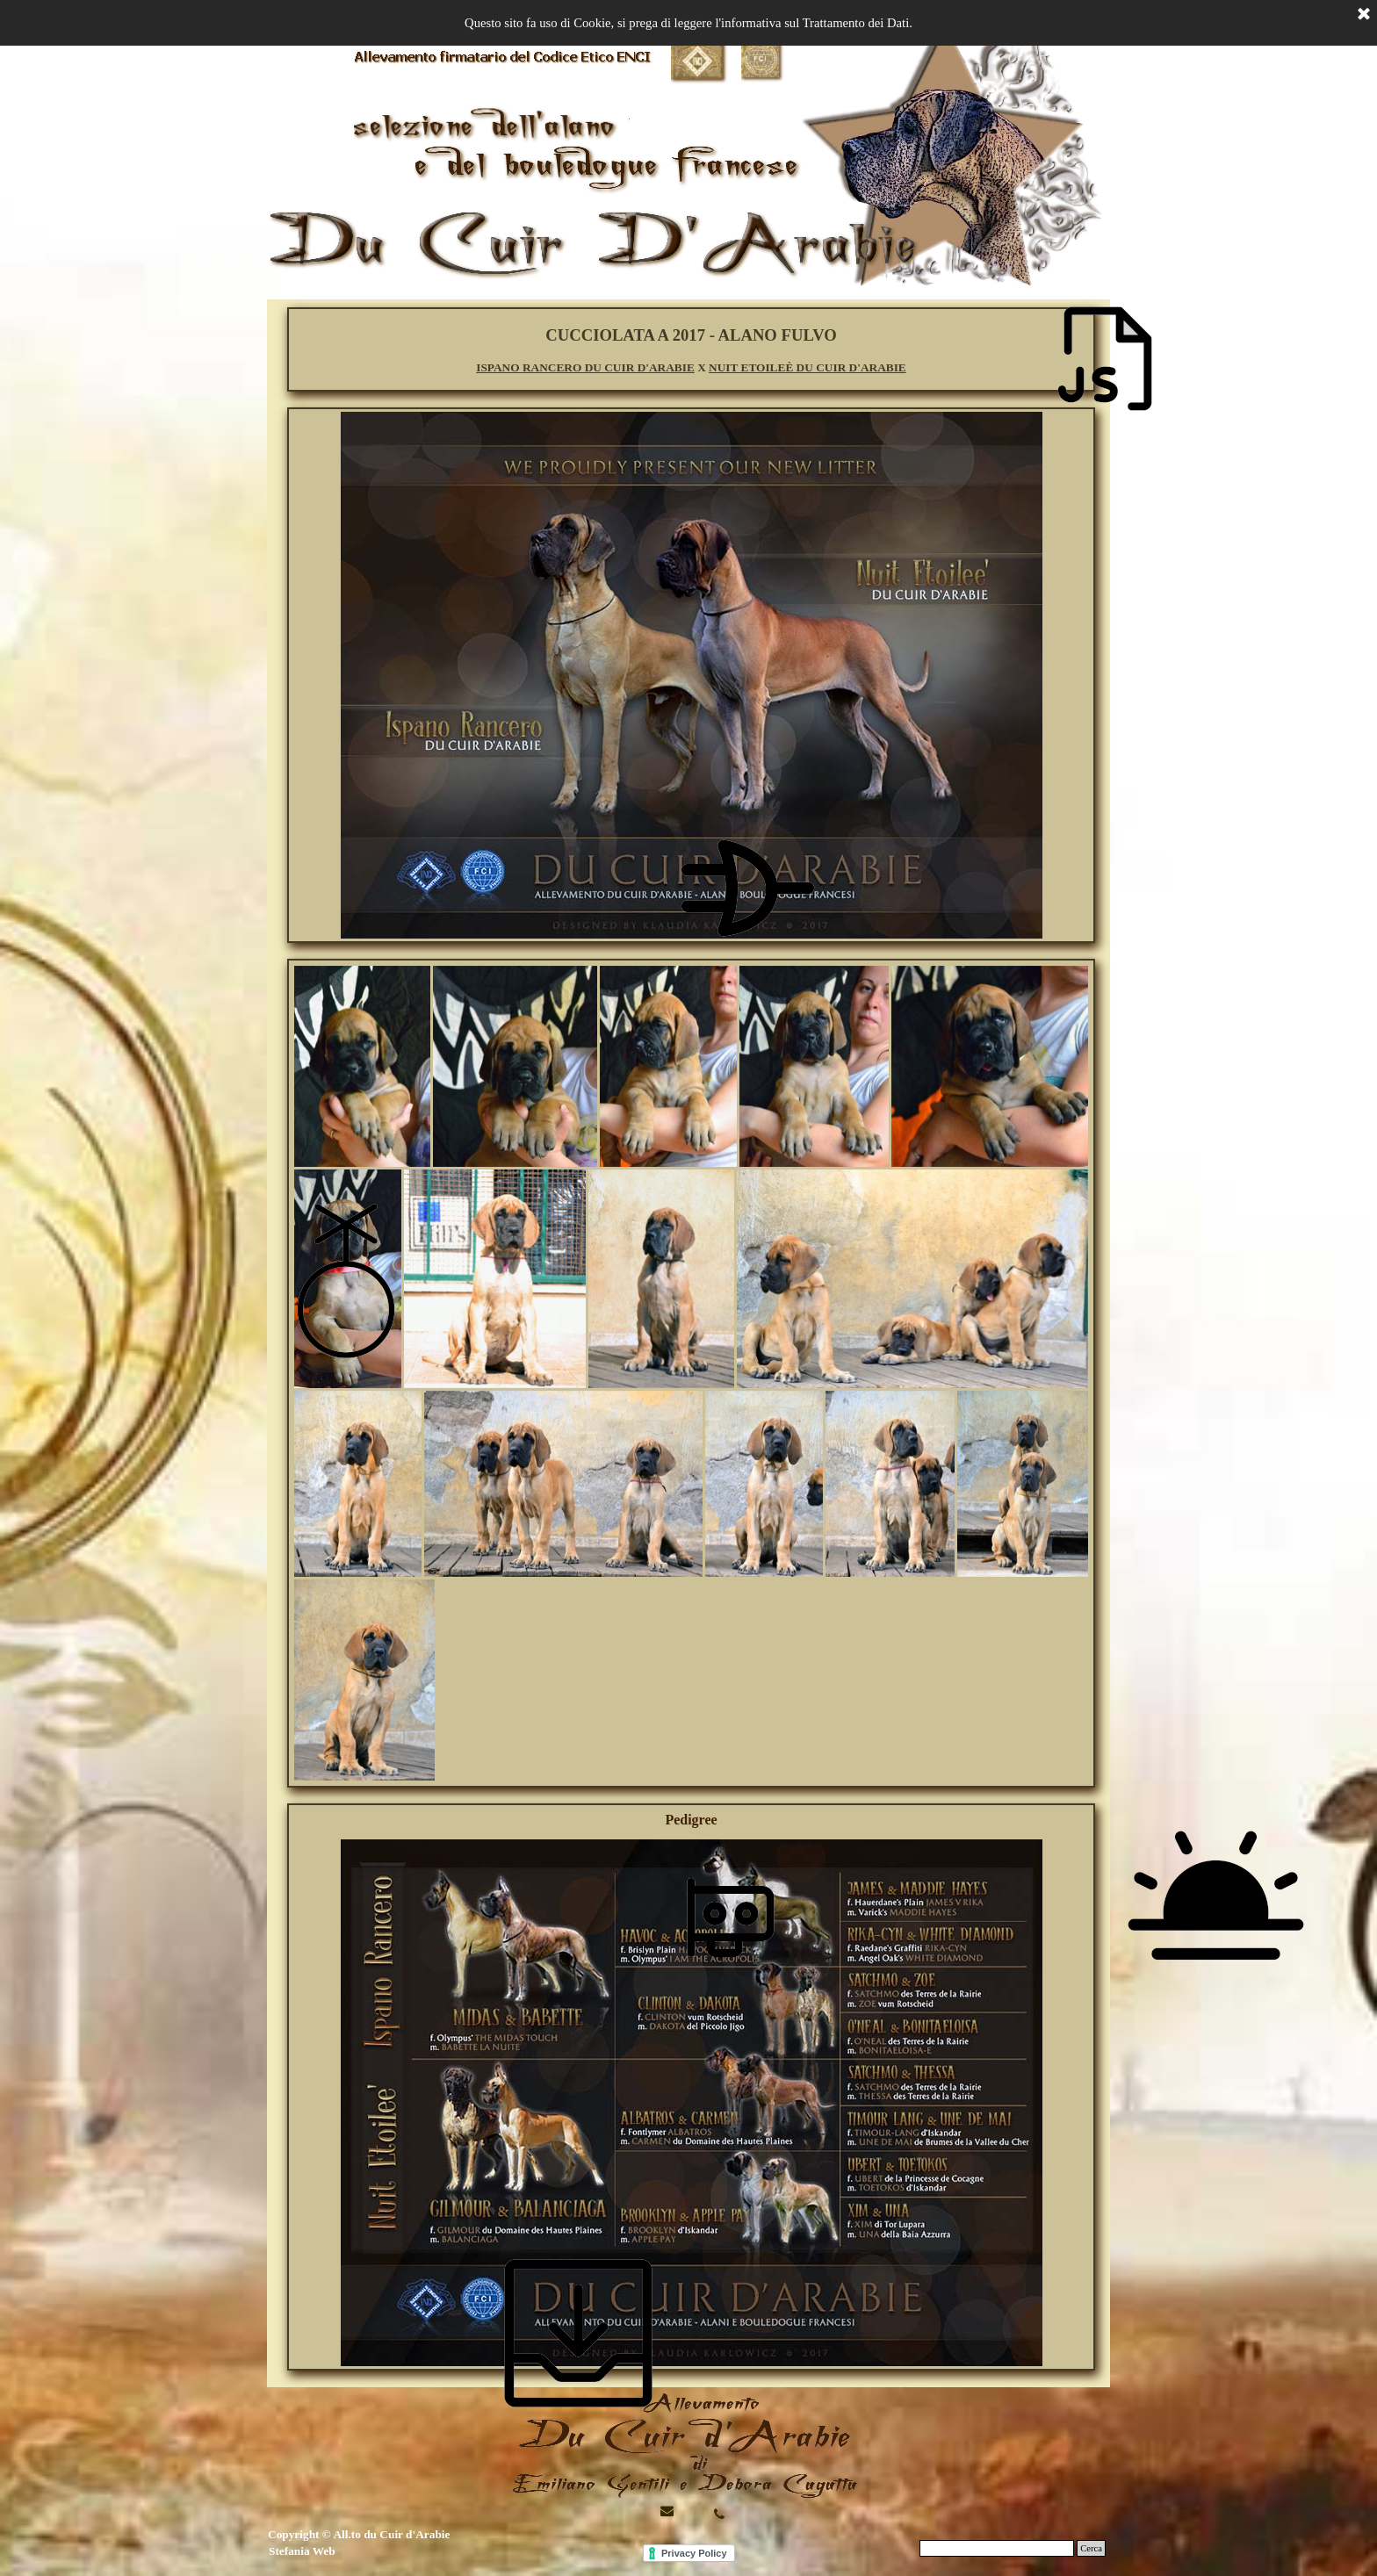  What do you see at coordinates (1215, 1901) in the screenshot?
I see `toggle sunrise/sunset display mode` at bounding box center [1215, 1901].